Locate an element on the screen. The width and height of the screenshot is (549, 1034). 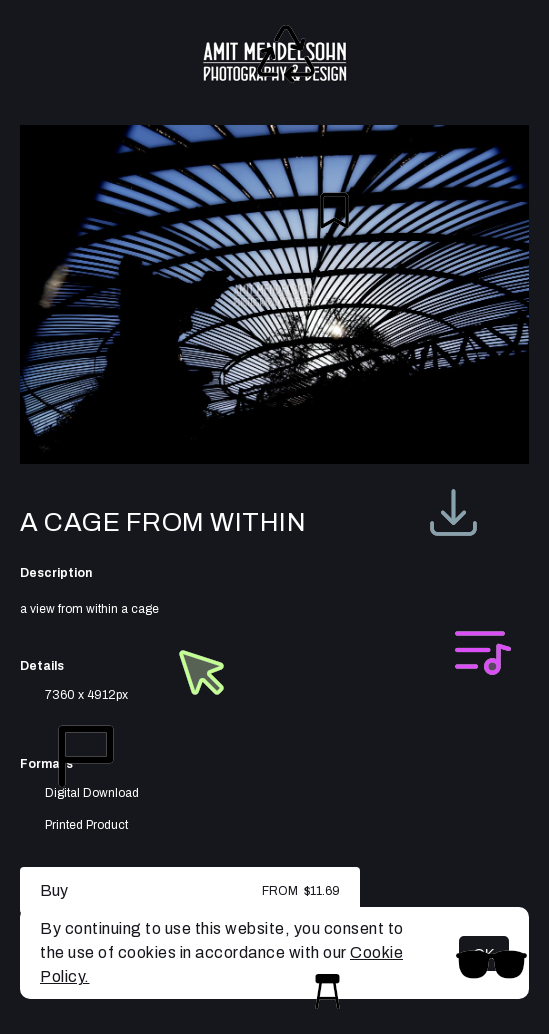
view or manage your playlist is located at coordinates (480, 650).